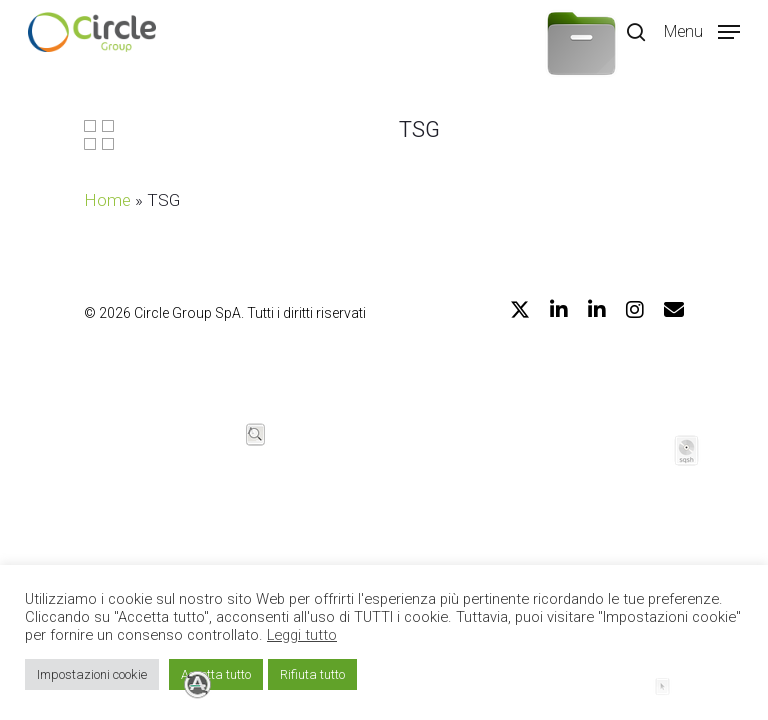 The width and height of the screenshot is (768, 720). I want to click on check for available software updates, so click(197, 684).